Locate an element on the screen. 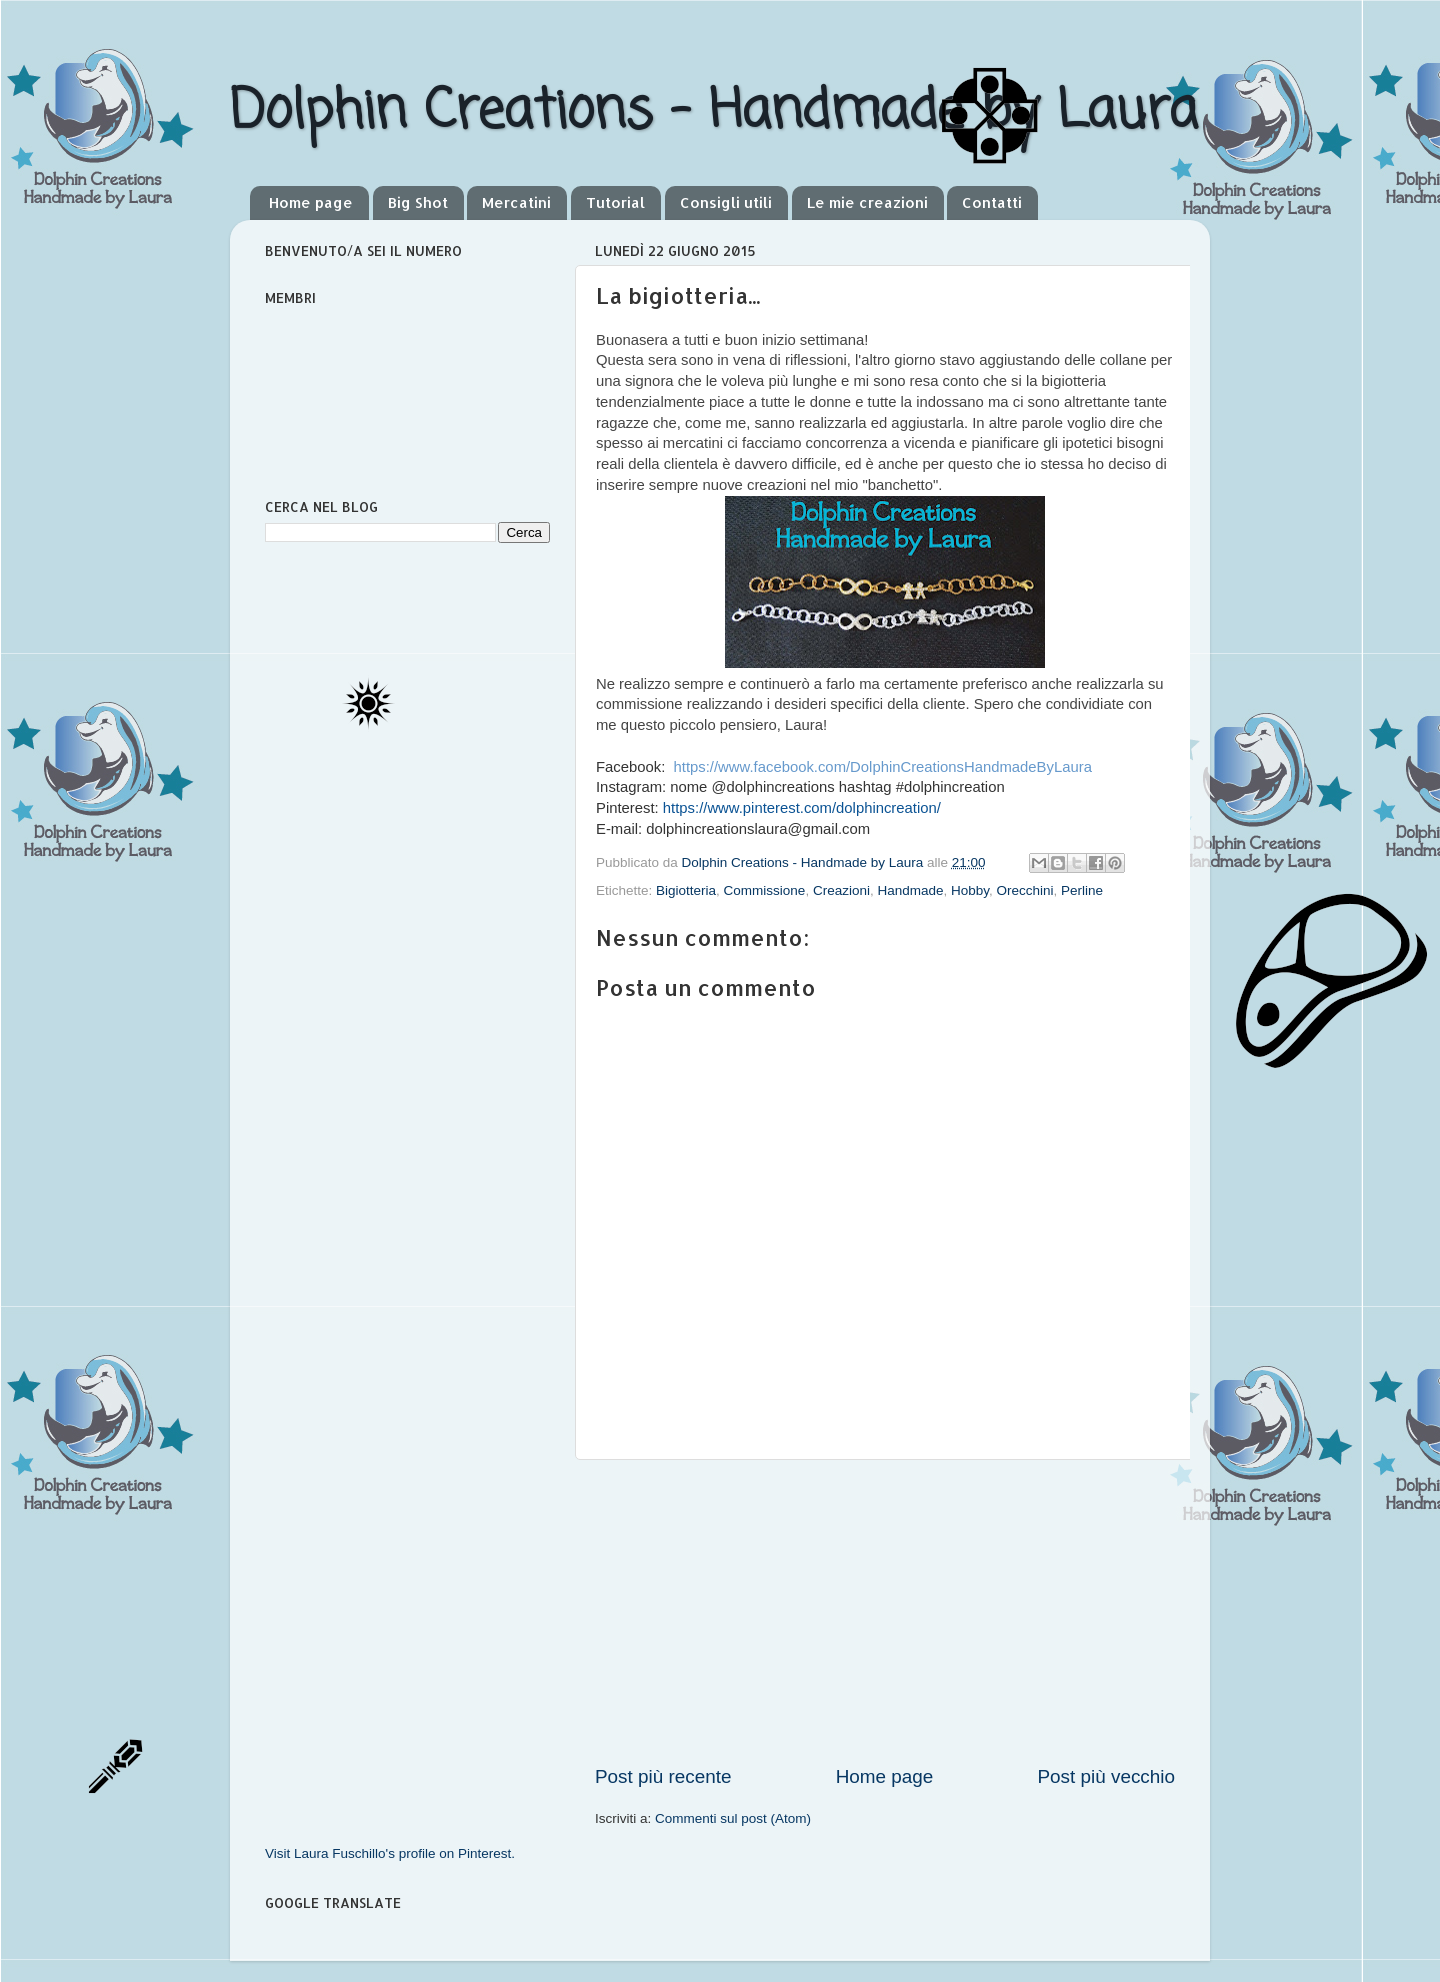 The height and width of the screenshot is (1982, 1440). access game controller settings is located at coordinates (989, 115).